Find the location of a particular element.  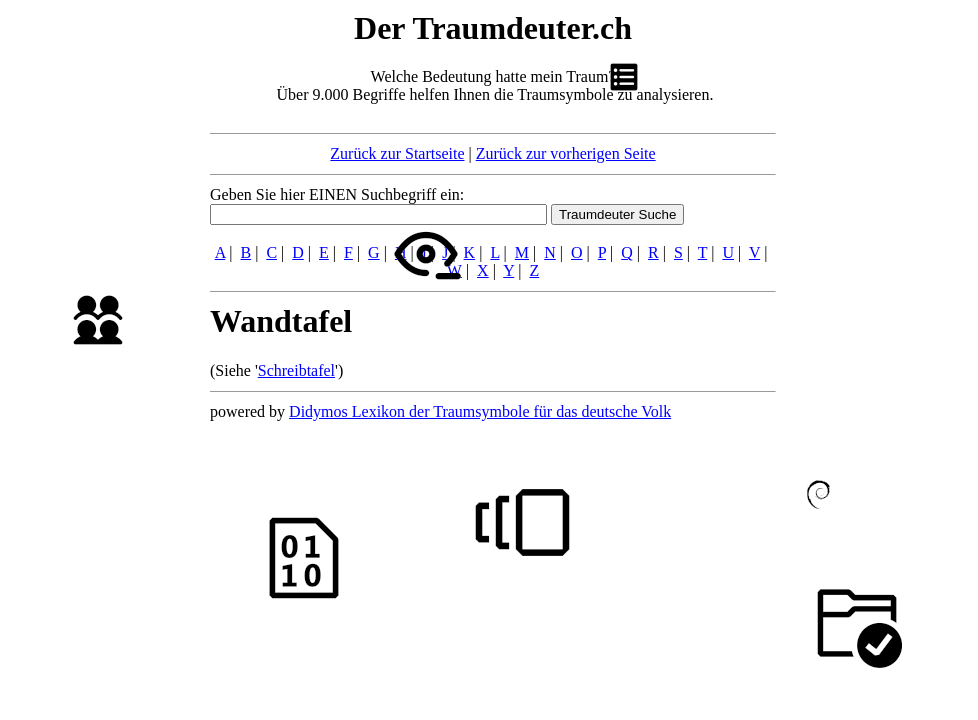

view all team members is located at coordinates (98, 320).